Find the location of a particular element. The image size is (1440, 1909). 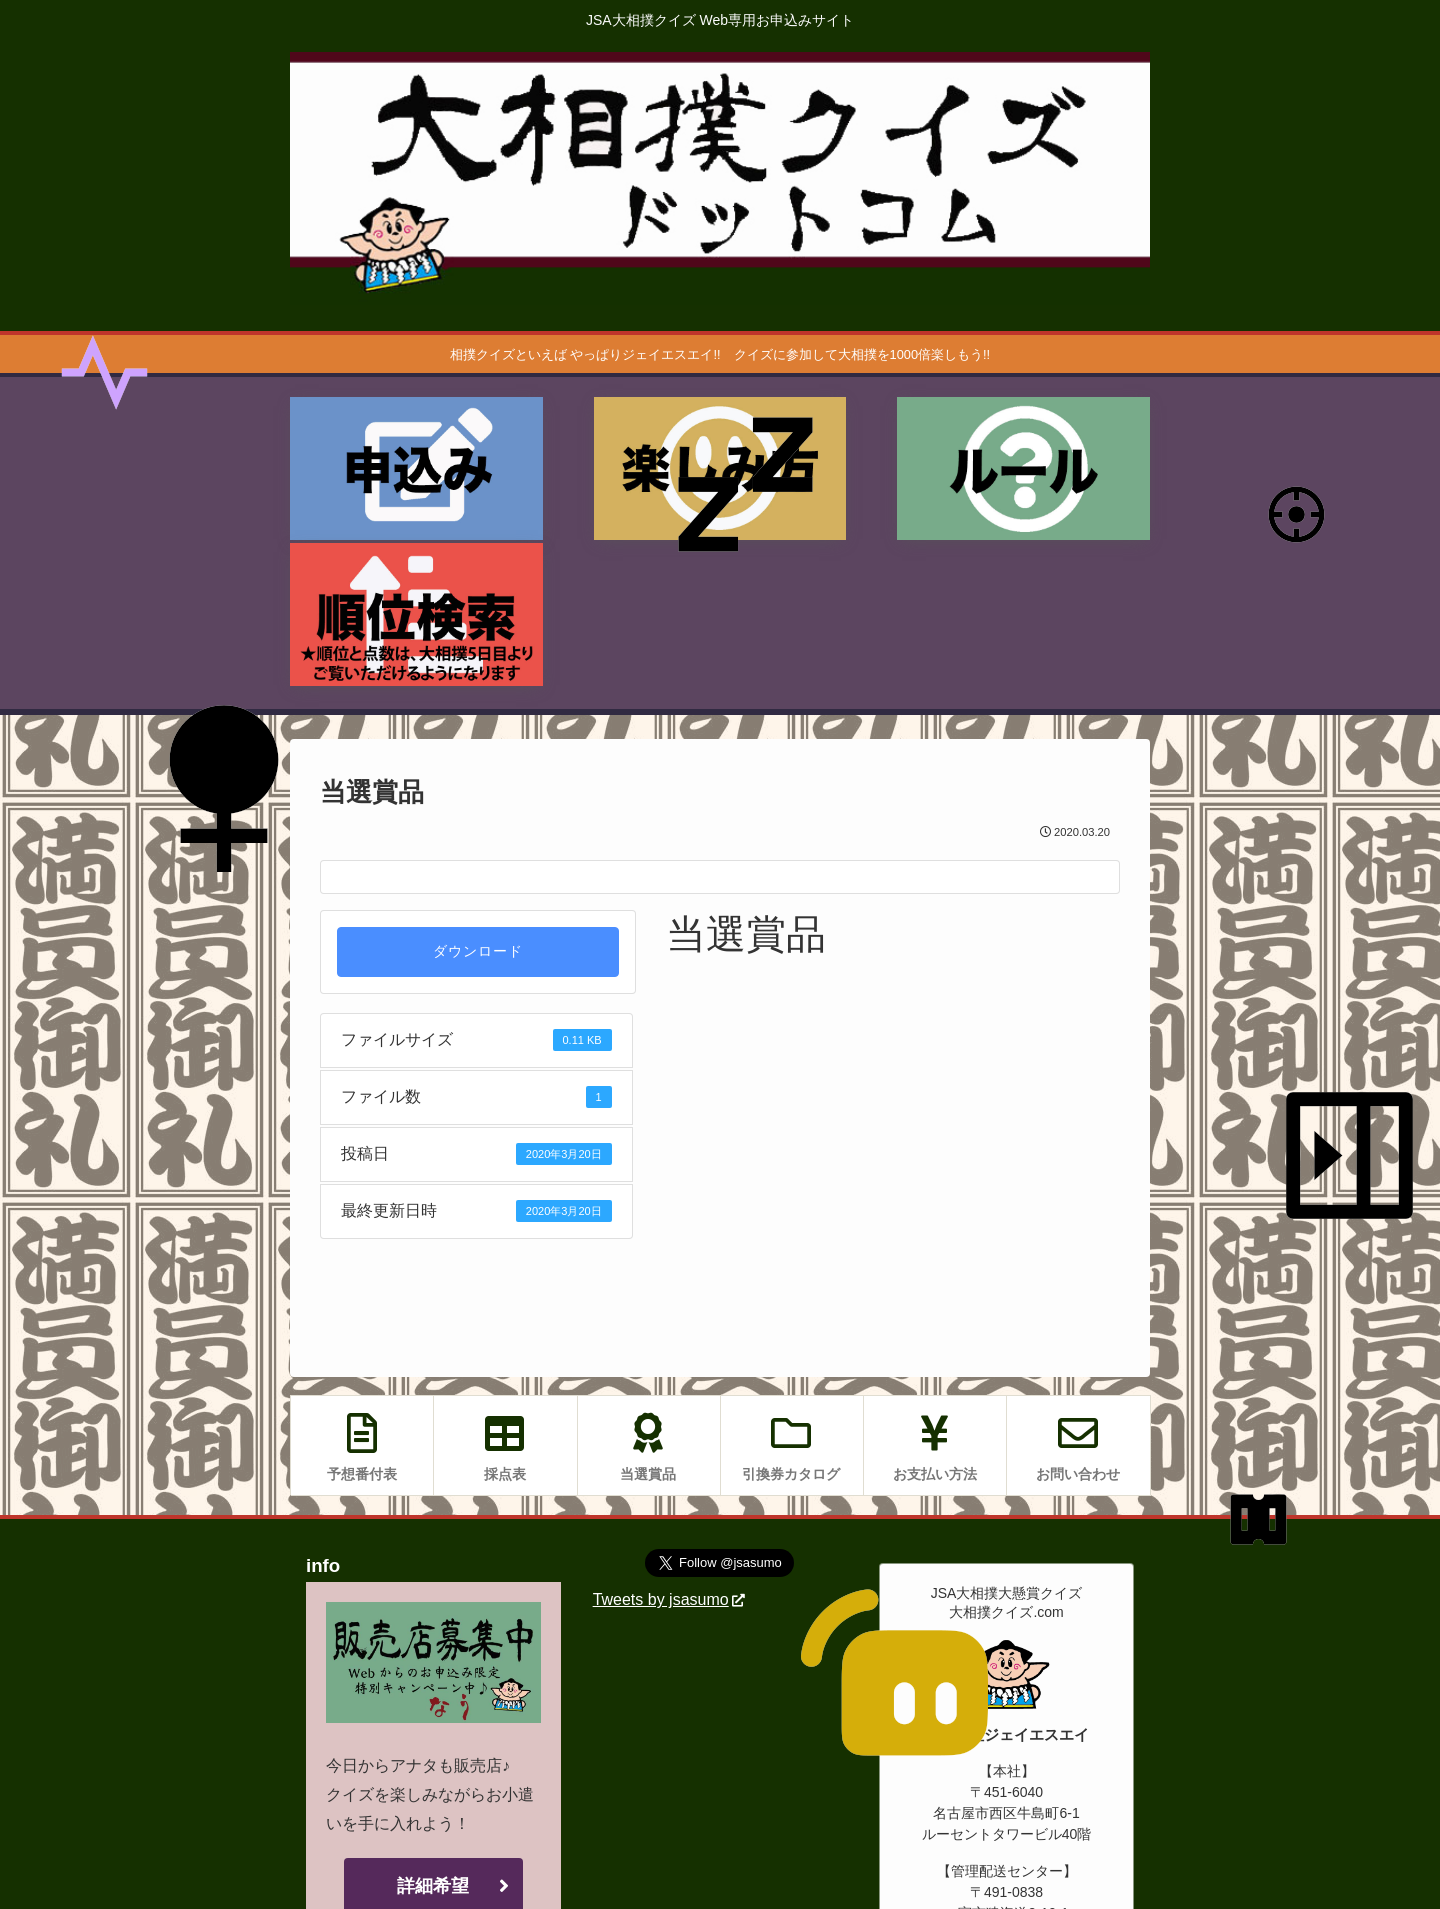

view health or heart rate data is located at coordinates (104, 372).